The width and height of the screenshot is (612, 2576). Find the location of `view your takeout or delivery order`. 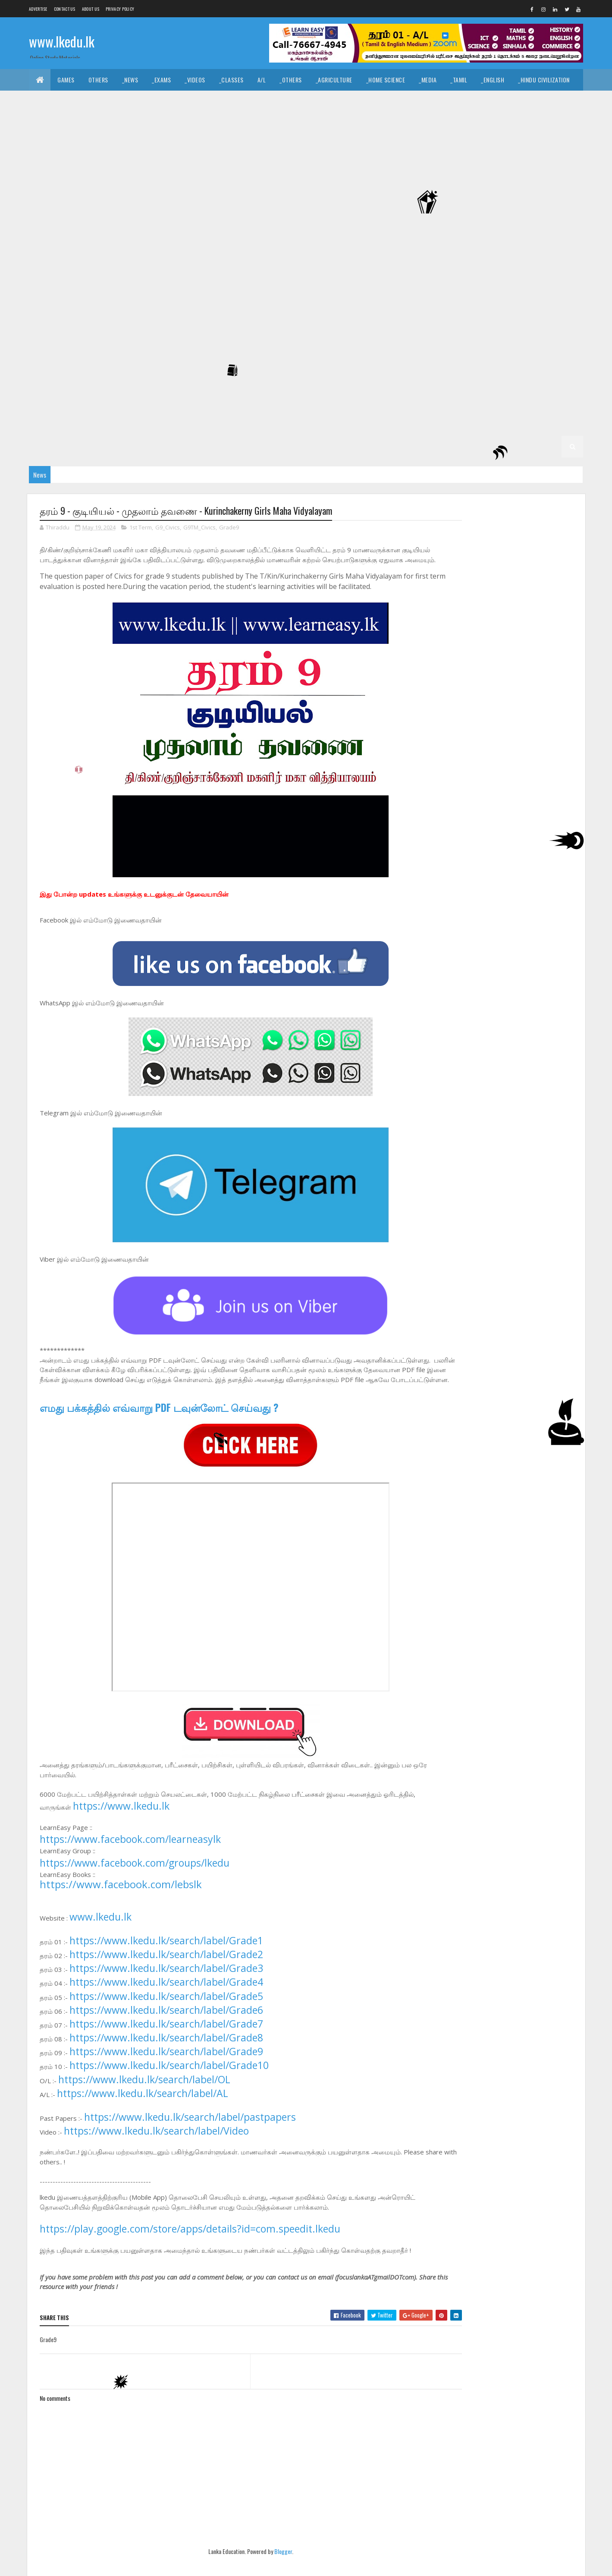

view your takeout or delivery order is located at coordinates (232, 369).